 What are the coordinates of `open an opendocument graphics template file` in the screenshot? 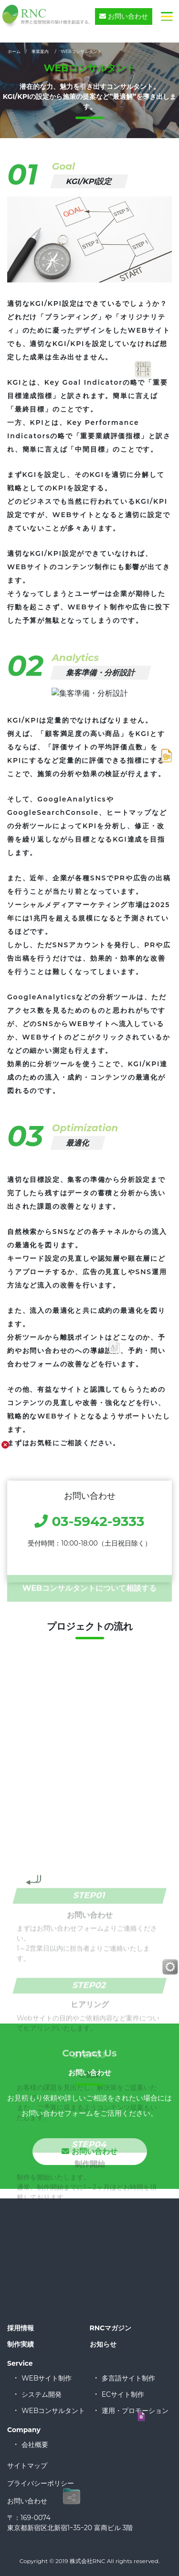 It's located at (167, 756).